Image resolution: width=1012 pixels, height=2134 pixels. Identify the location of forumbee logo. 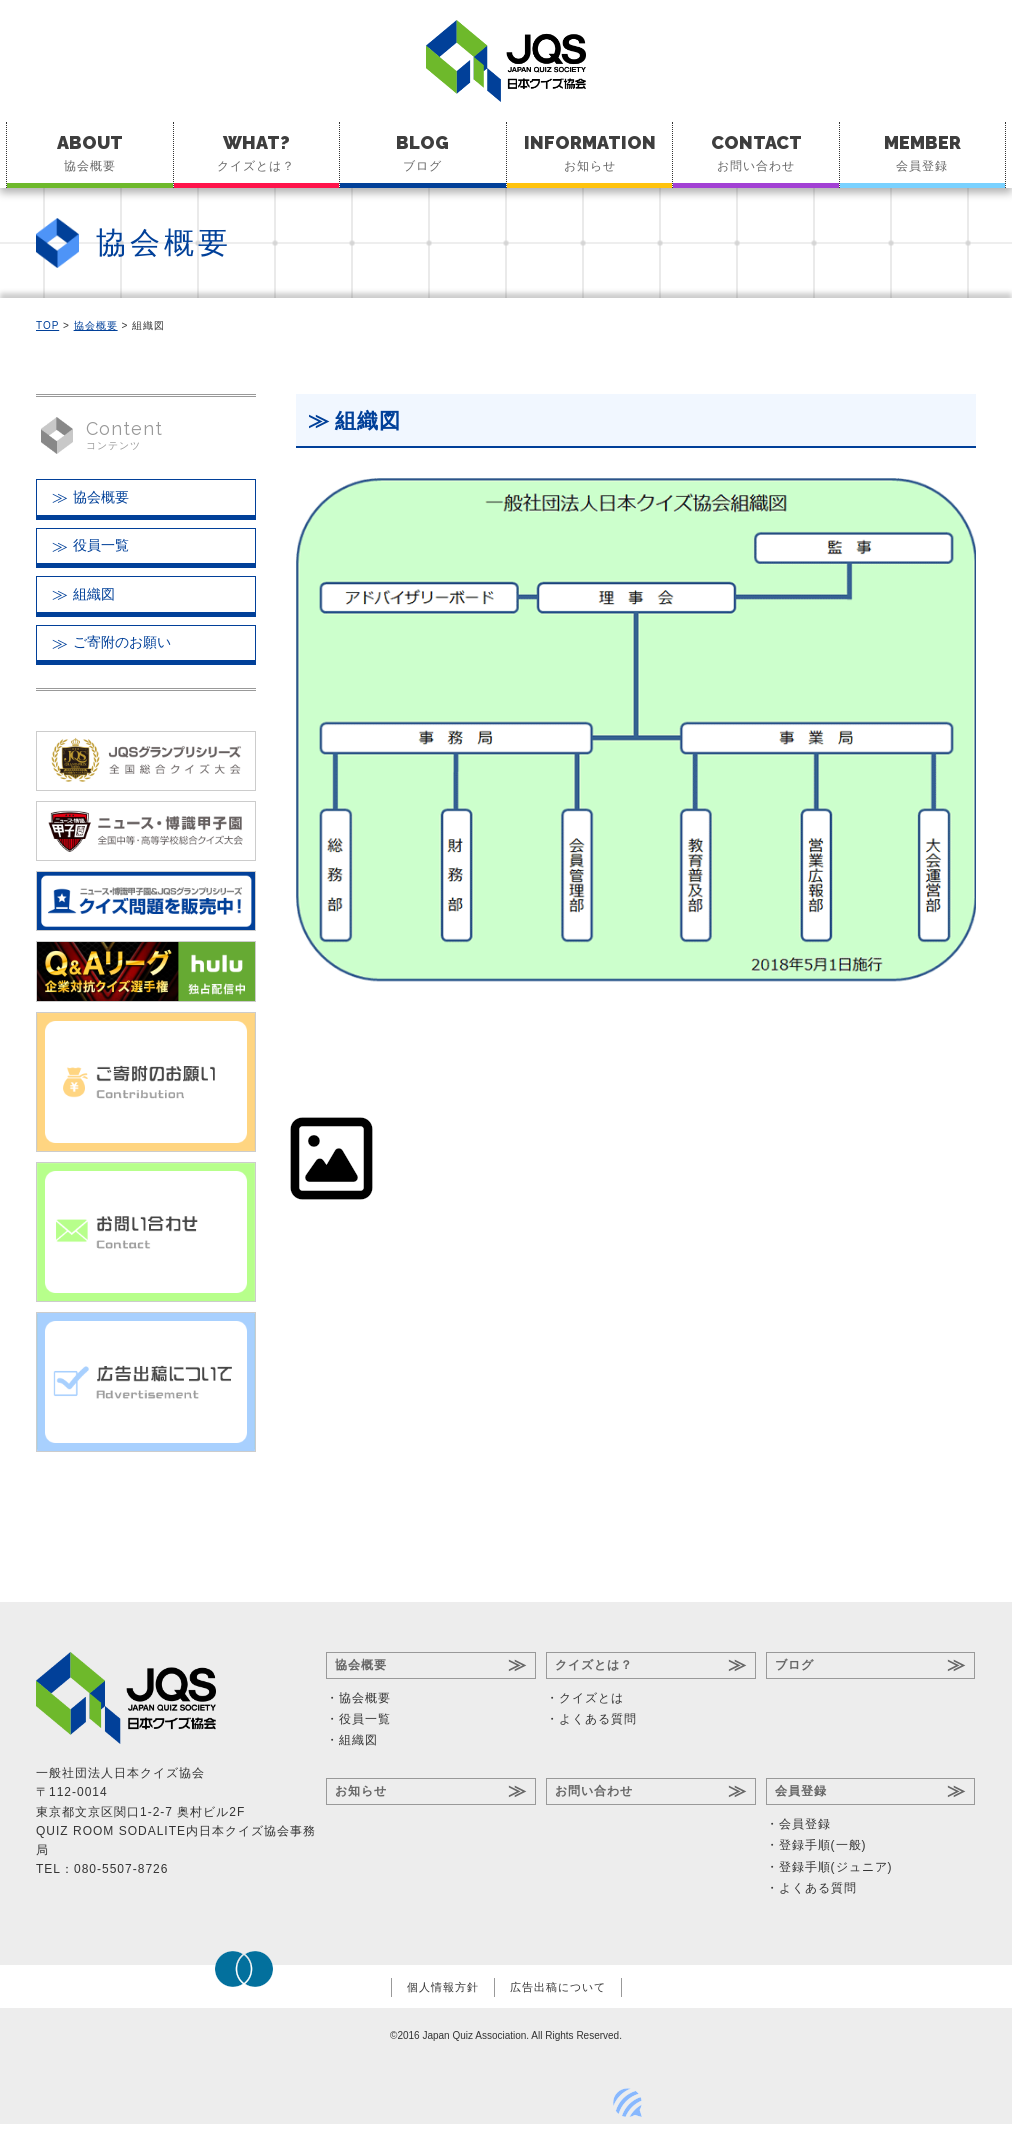
(627, 2102).